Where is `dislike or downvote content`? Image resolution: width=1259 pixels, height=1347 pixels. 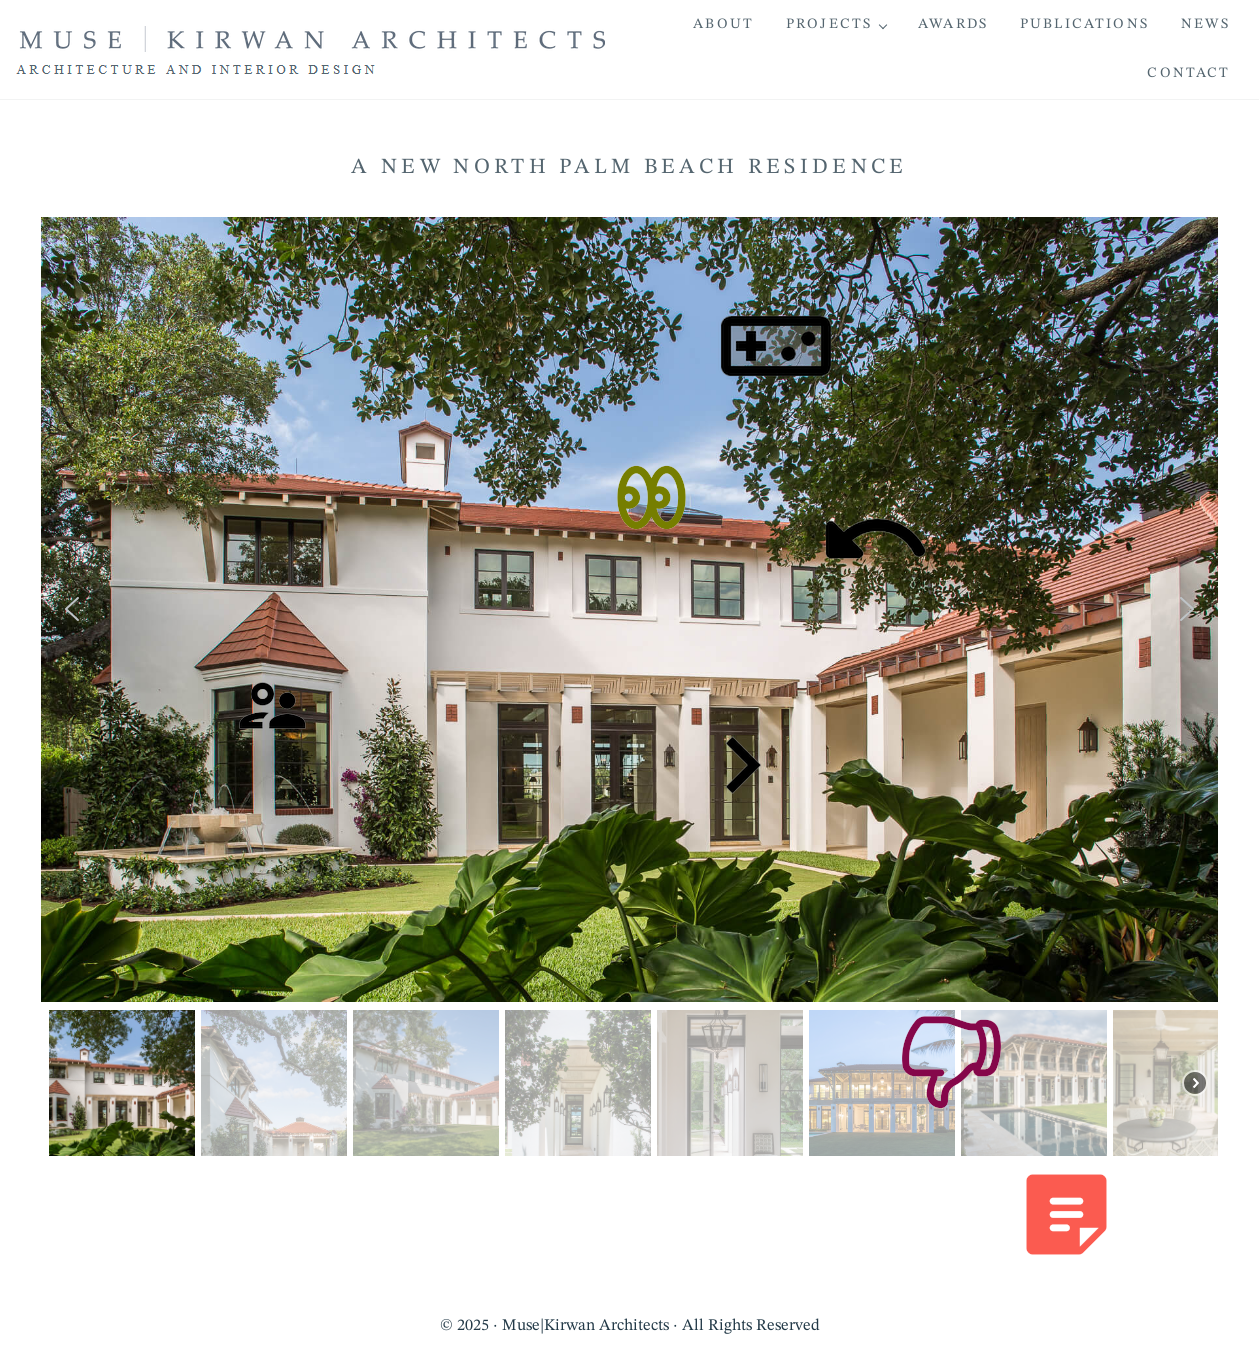
dislike or downvote content is located at coordinates (951, 1057).